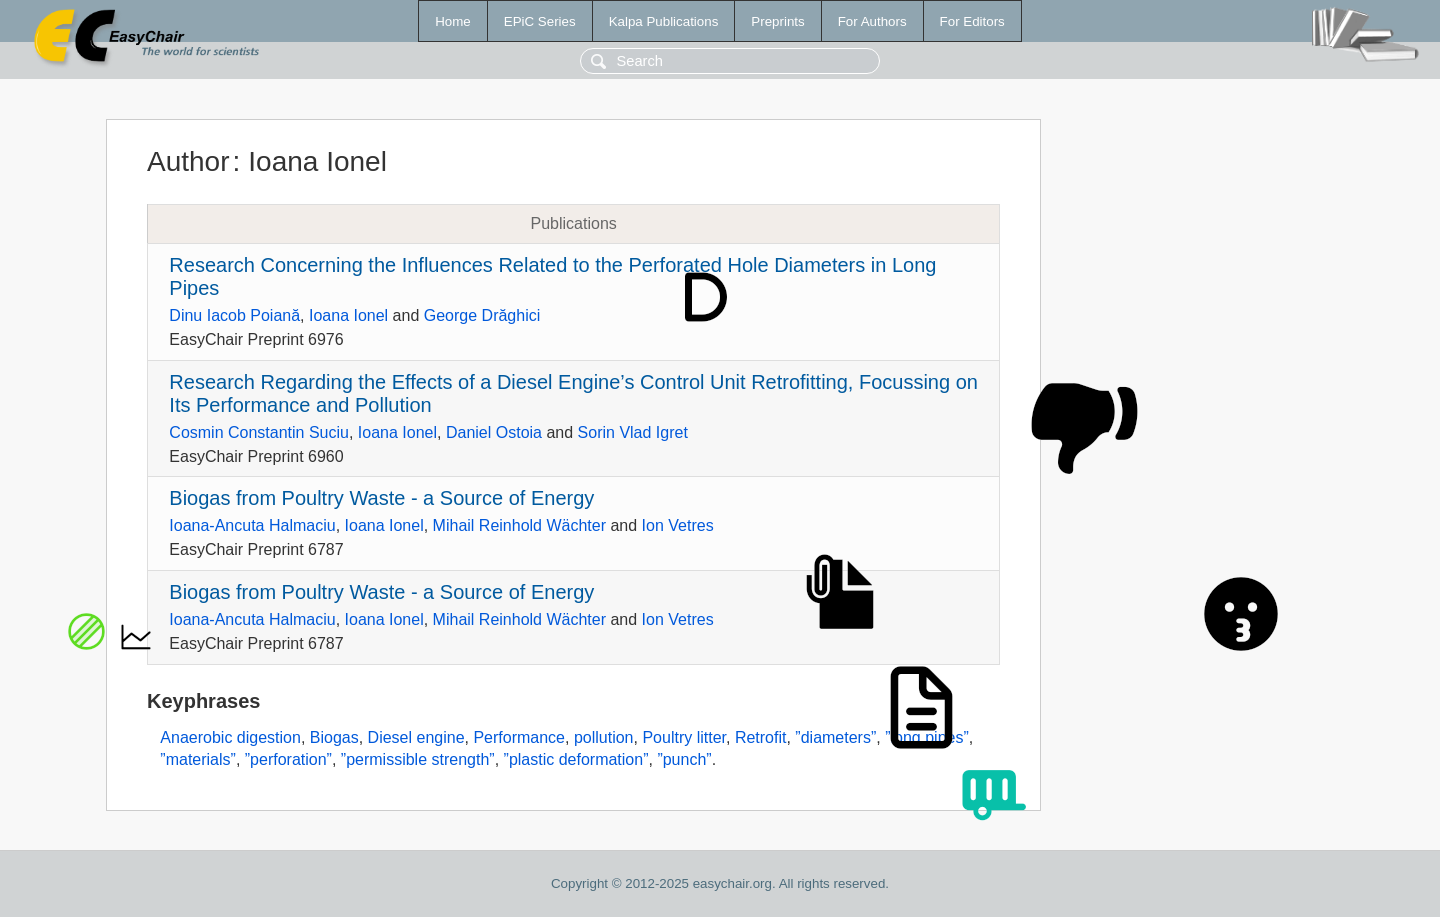 The width and height of the screenshot is (1440, 917). Describe the element at coordinates (86, 631) in the screenshot. I see `indicates a blocked or prohibited action` at that location.